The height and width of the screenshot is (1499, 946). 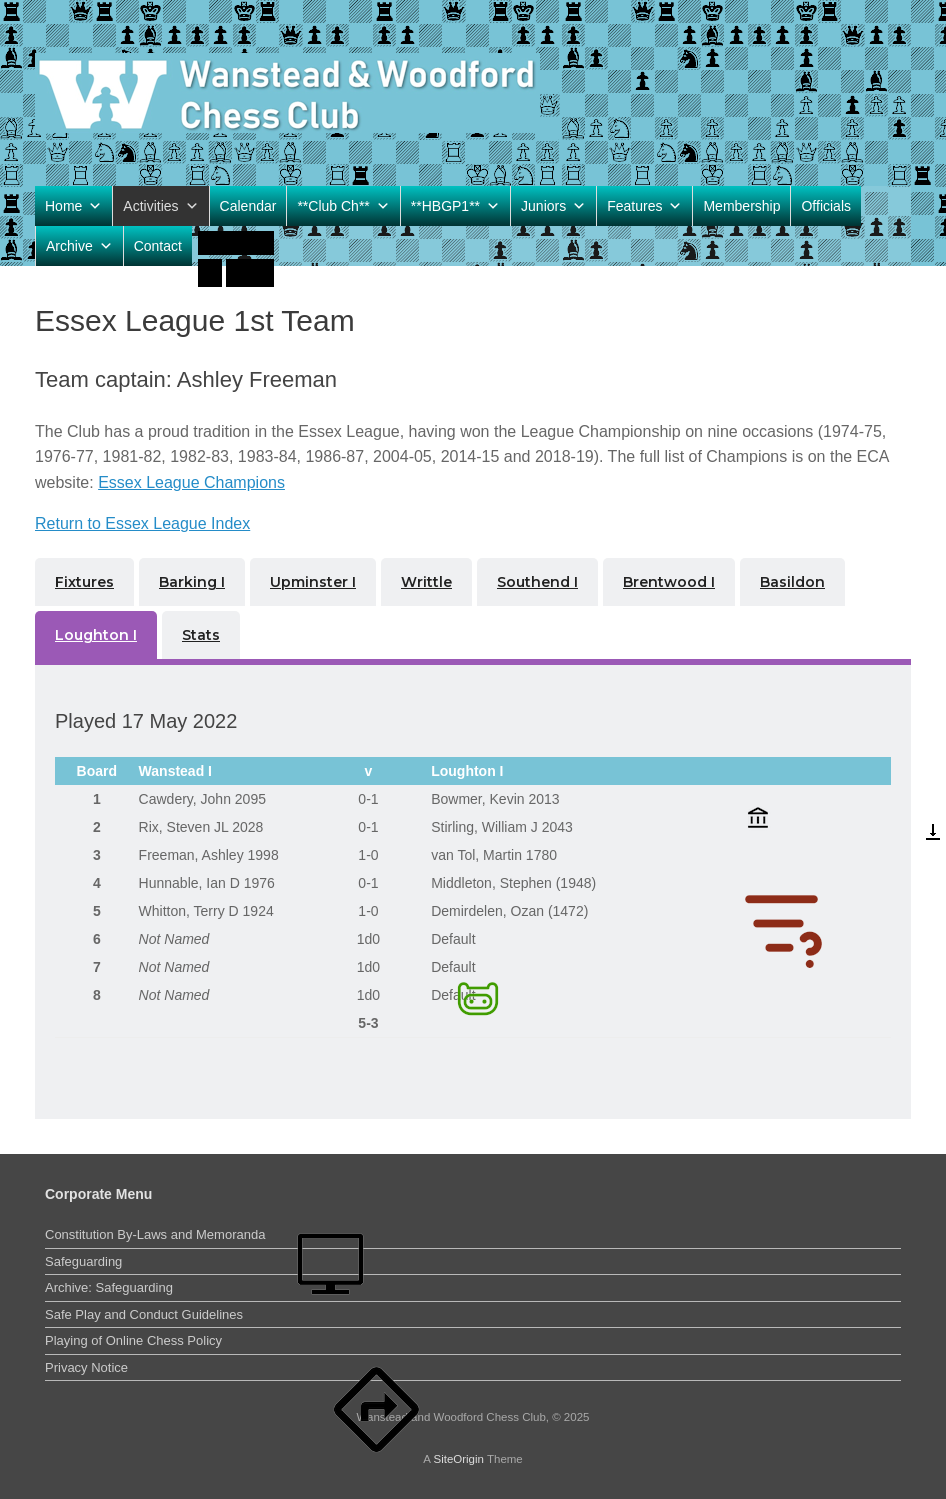 I want to click on access banking or financial services, so click(x=758, y=818).